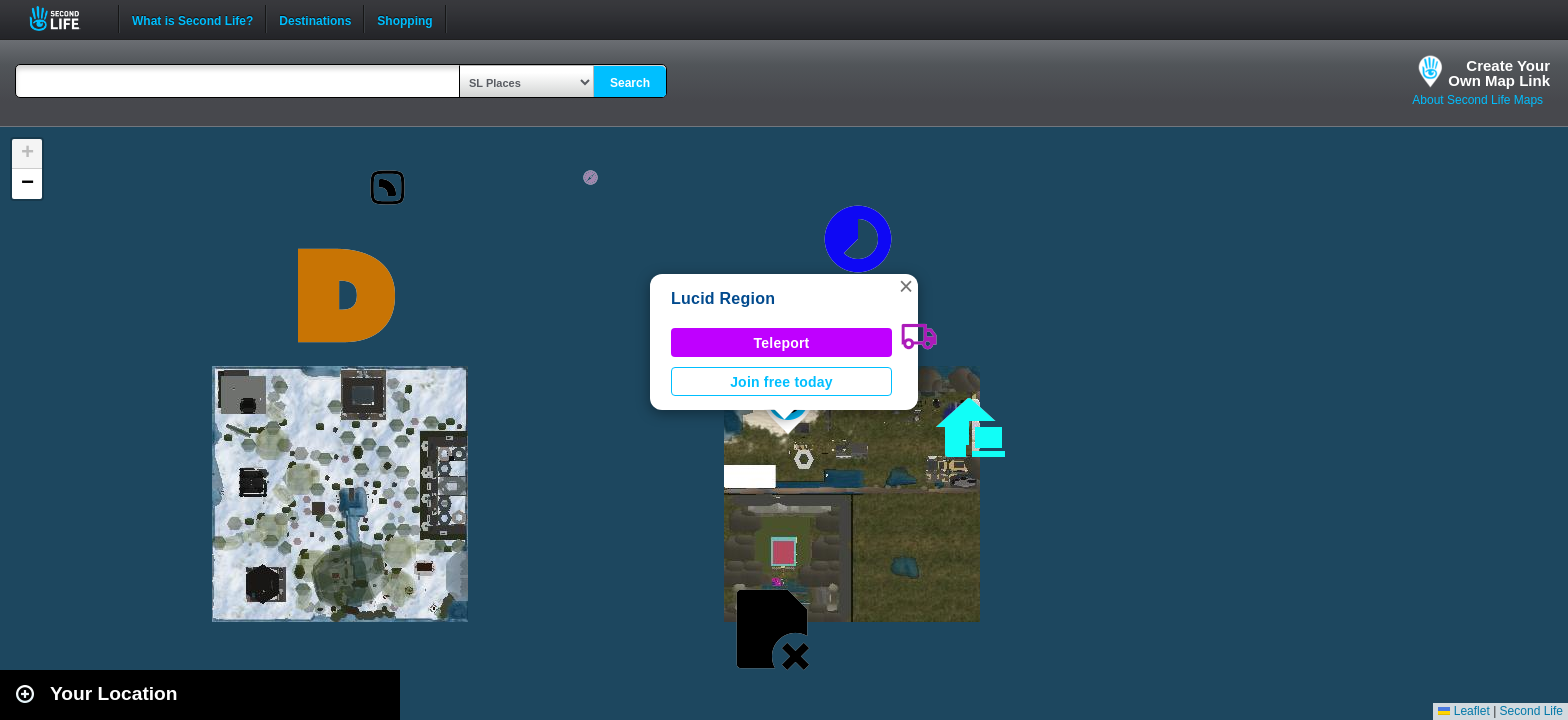  Describe the element at coordinates (969, 430) in the screenshot. I see `access home office or remote work settings` at that location.